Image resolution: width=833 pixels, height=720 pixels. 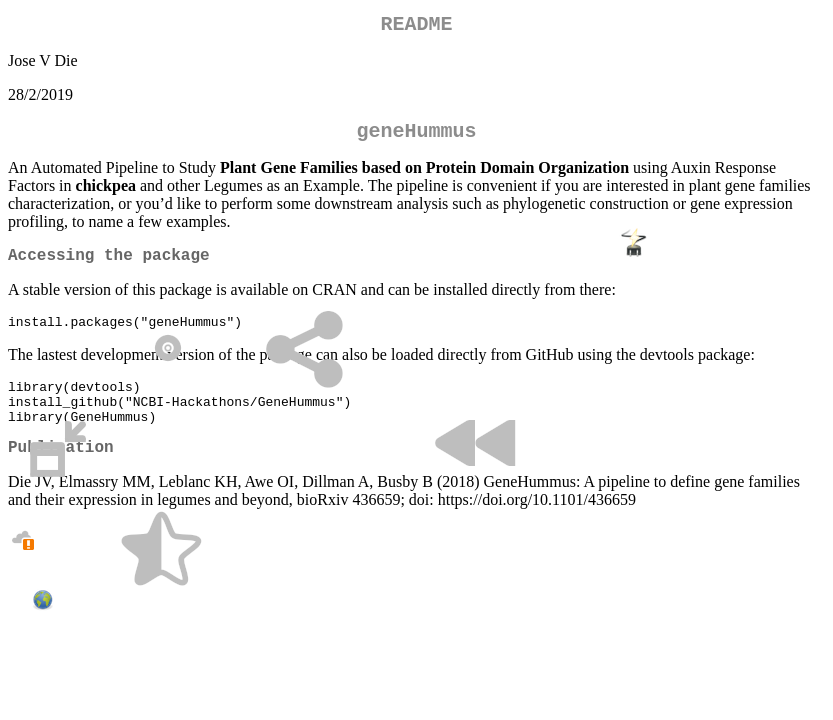 I want to click on audio CD or optical disc media, so click(x=168, y=348).